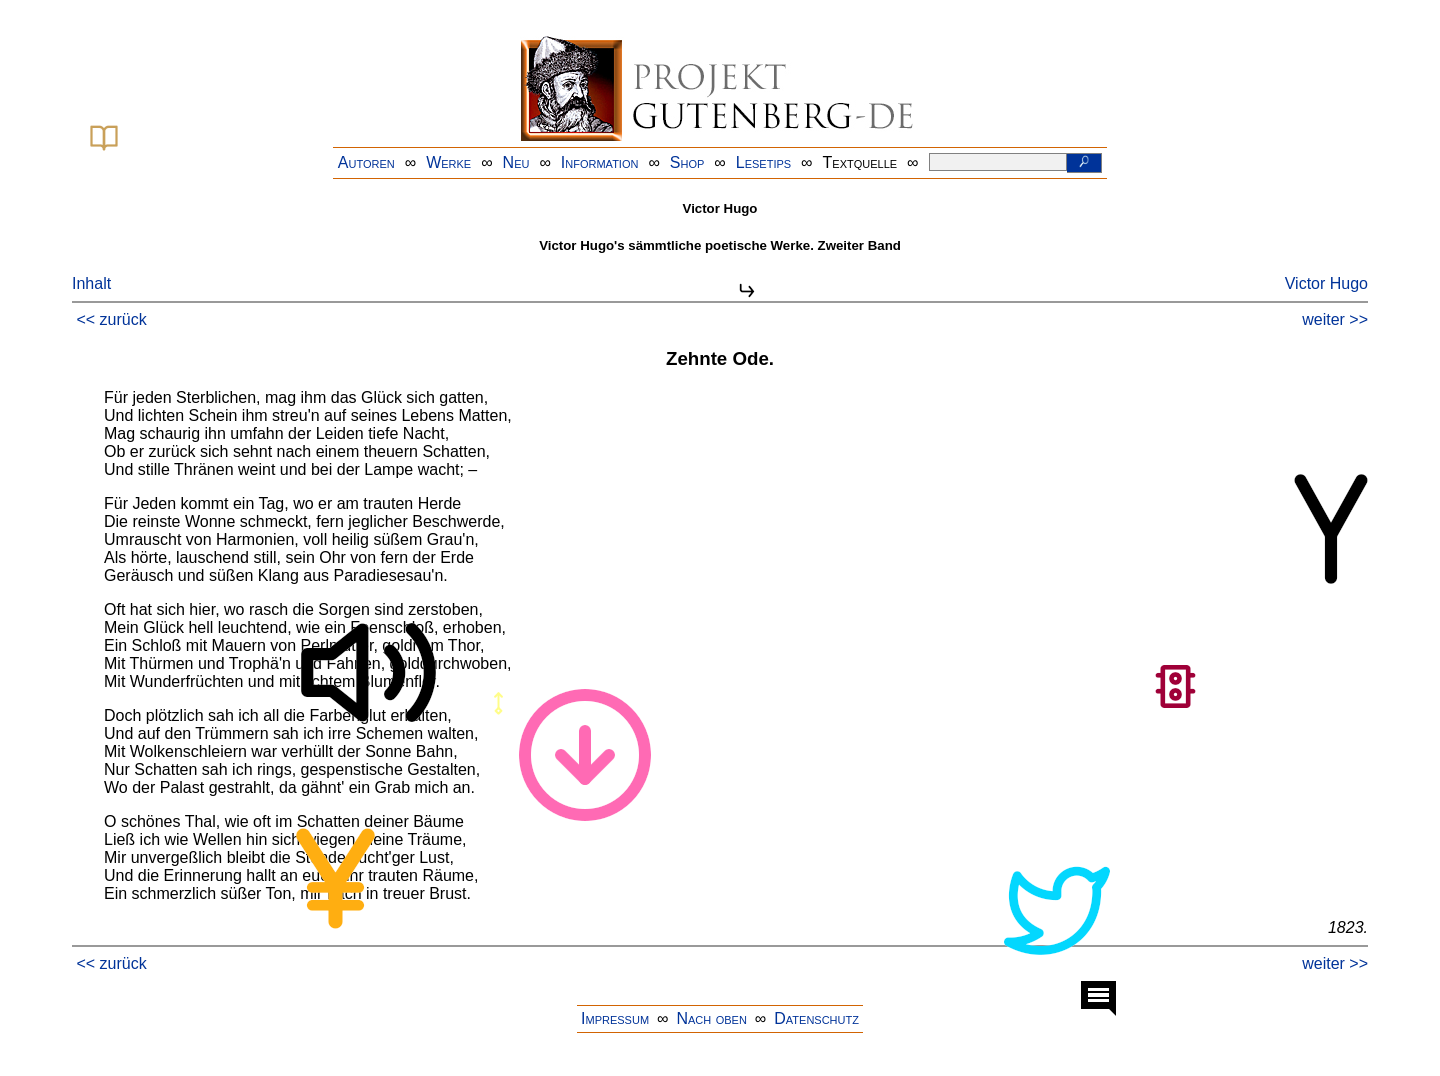 This screenshot has width=1440, height=1076. I want to click on download file or content, so click(585, 755).